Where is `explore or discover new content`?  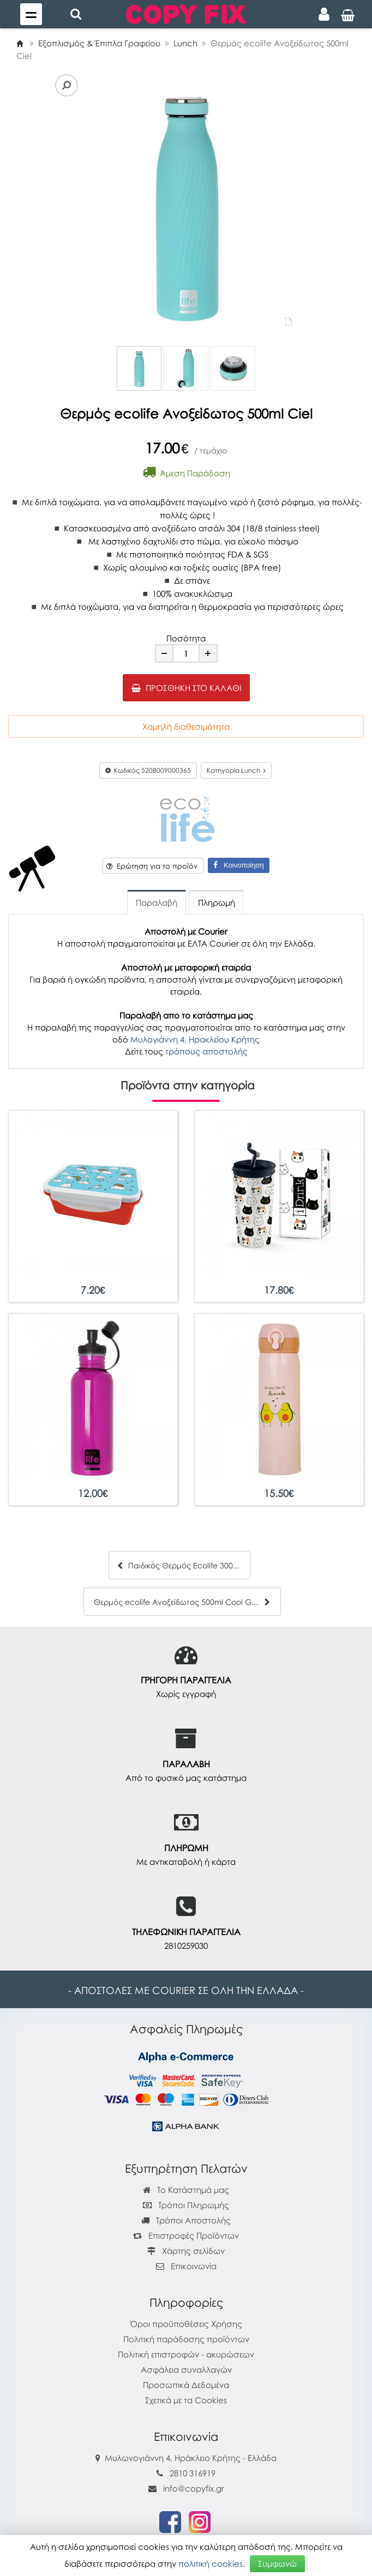
explore or discover new content is located at coordinates (32, 869).